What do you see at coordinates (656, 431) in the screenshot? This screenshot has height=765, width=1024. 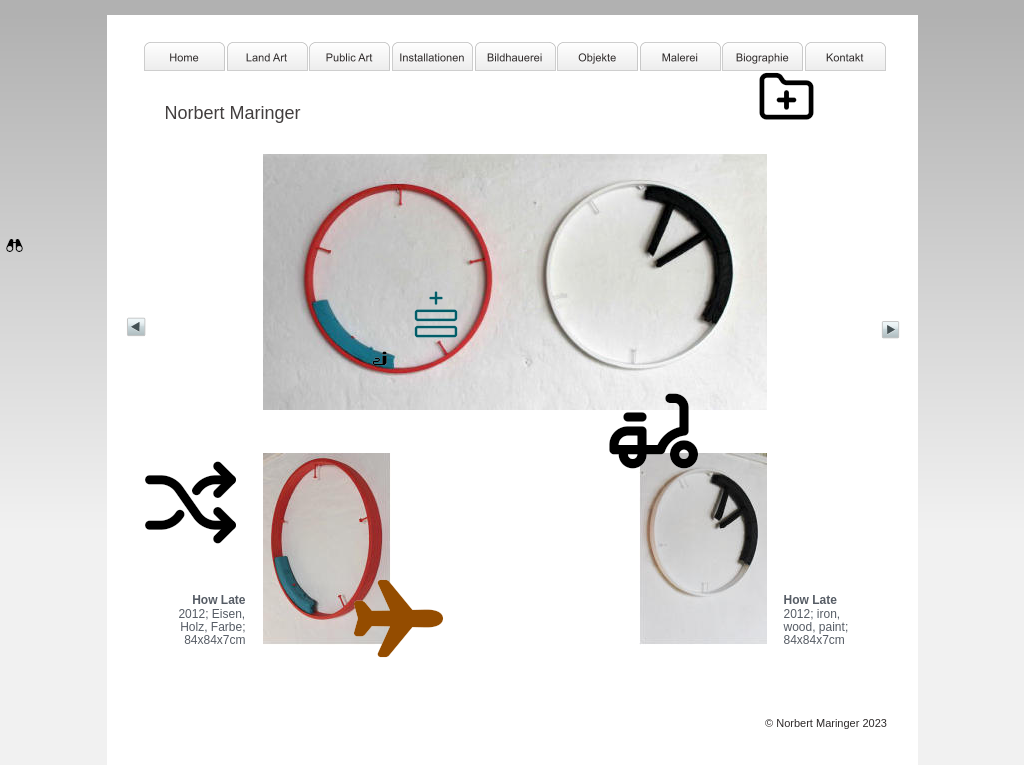 I see `select moped or scooter delivery` at bounding box center [656, 431].